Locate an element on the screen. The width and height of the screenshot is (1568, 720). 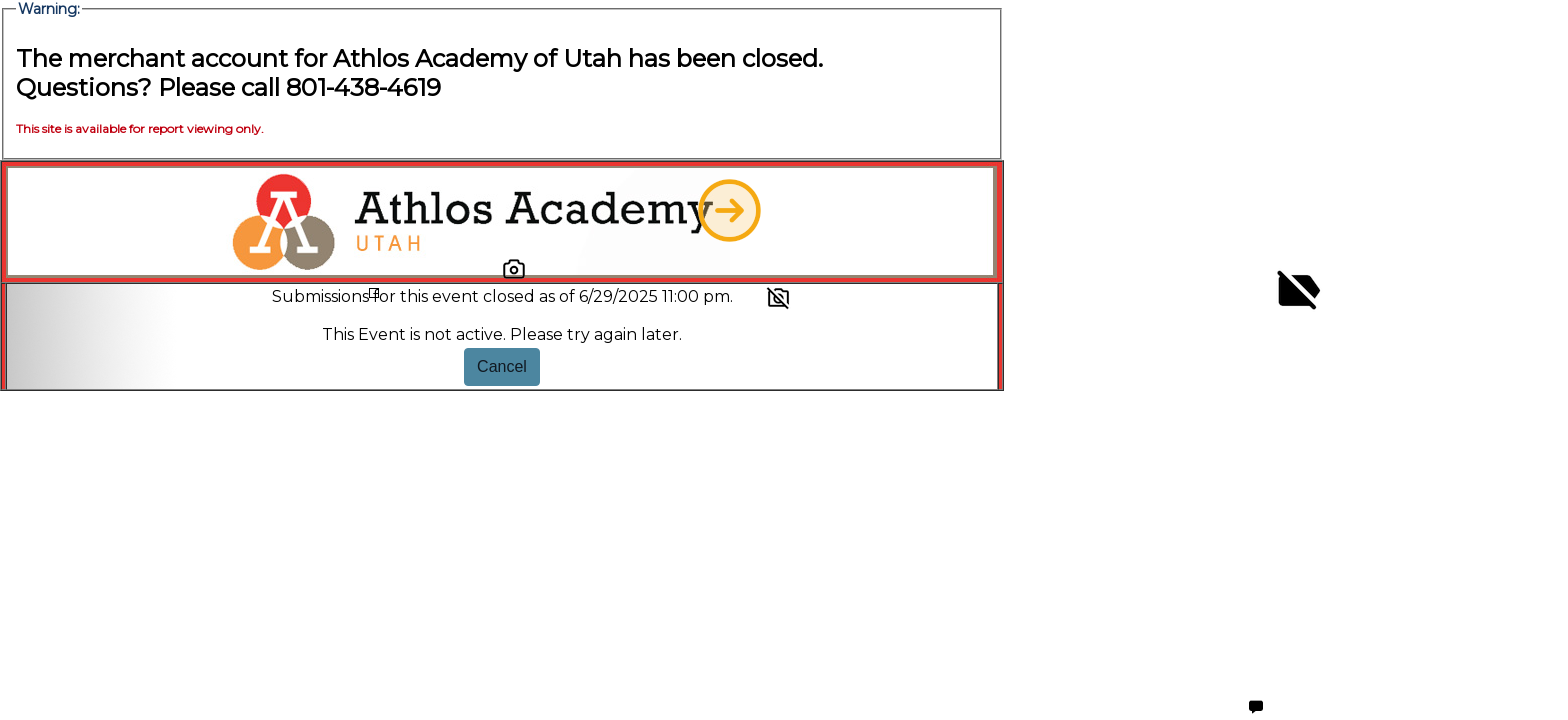
photography not allowed in this area is located at coordinates (778, 297).